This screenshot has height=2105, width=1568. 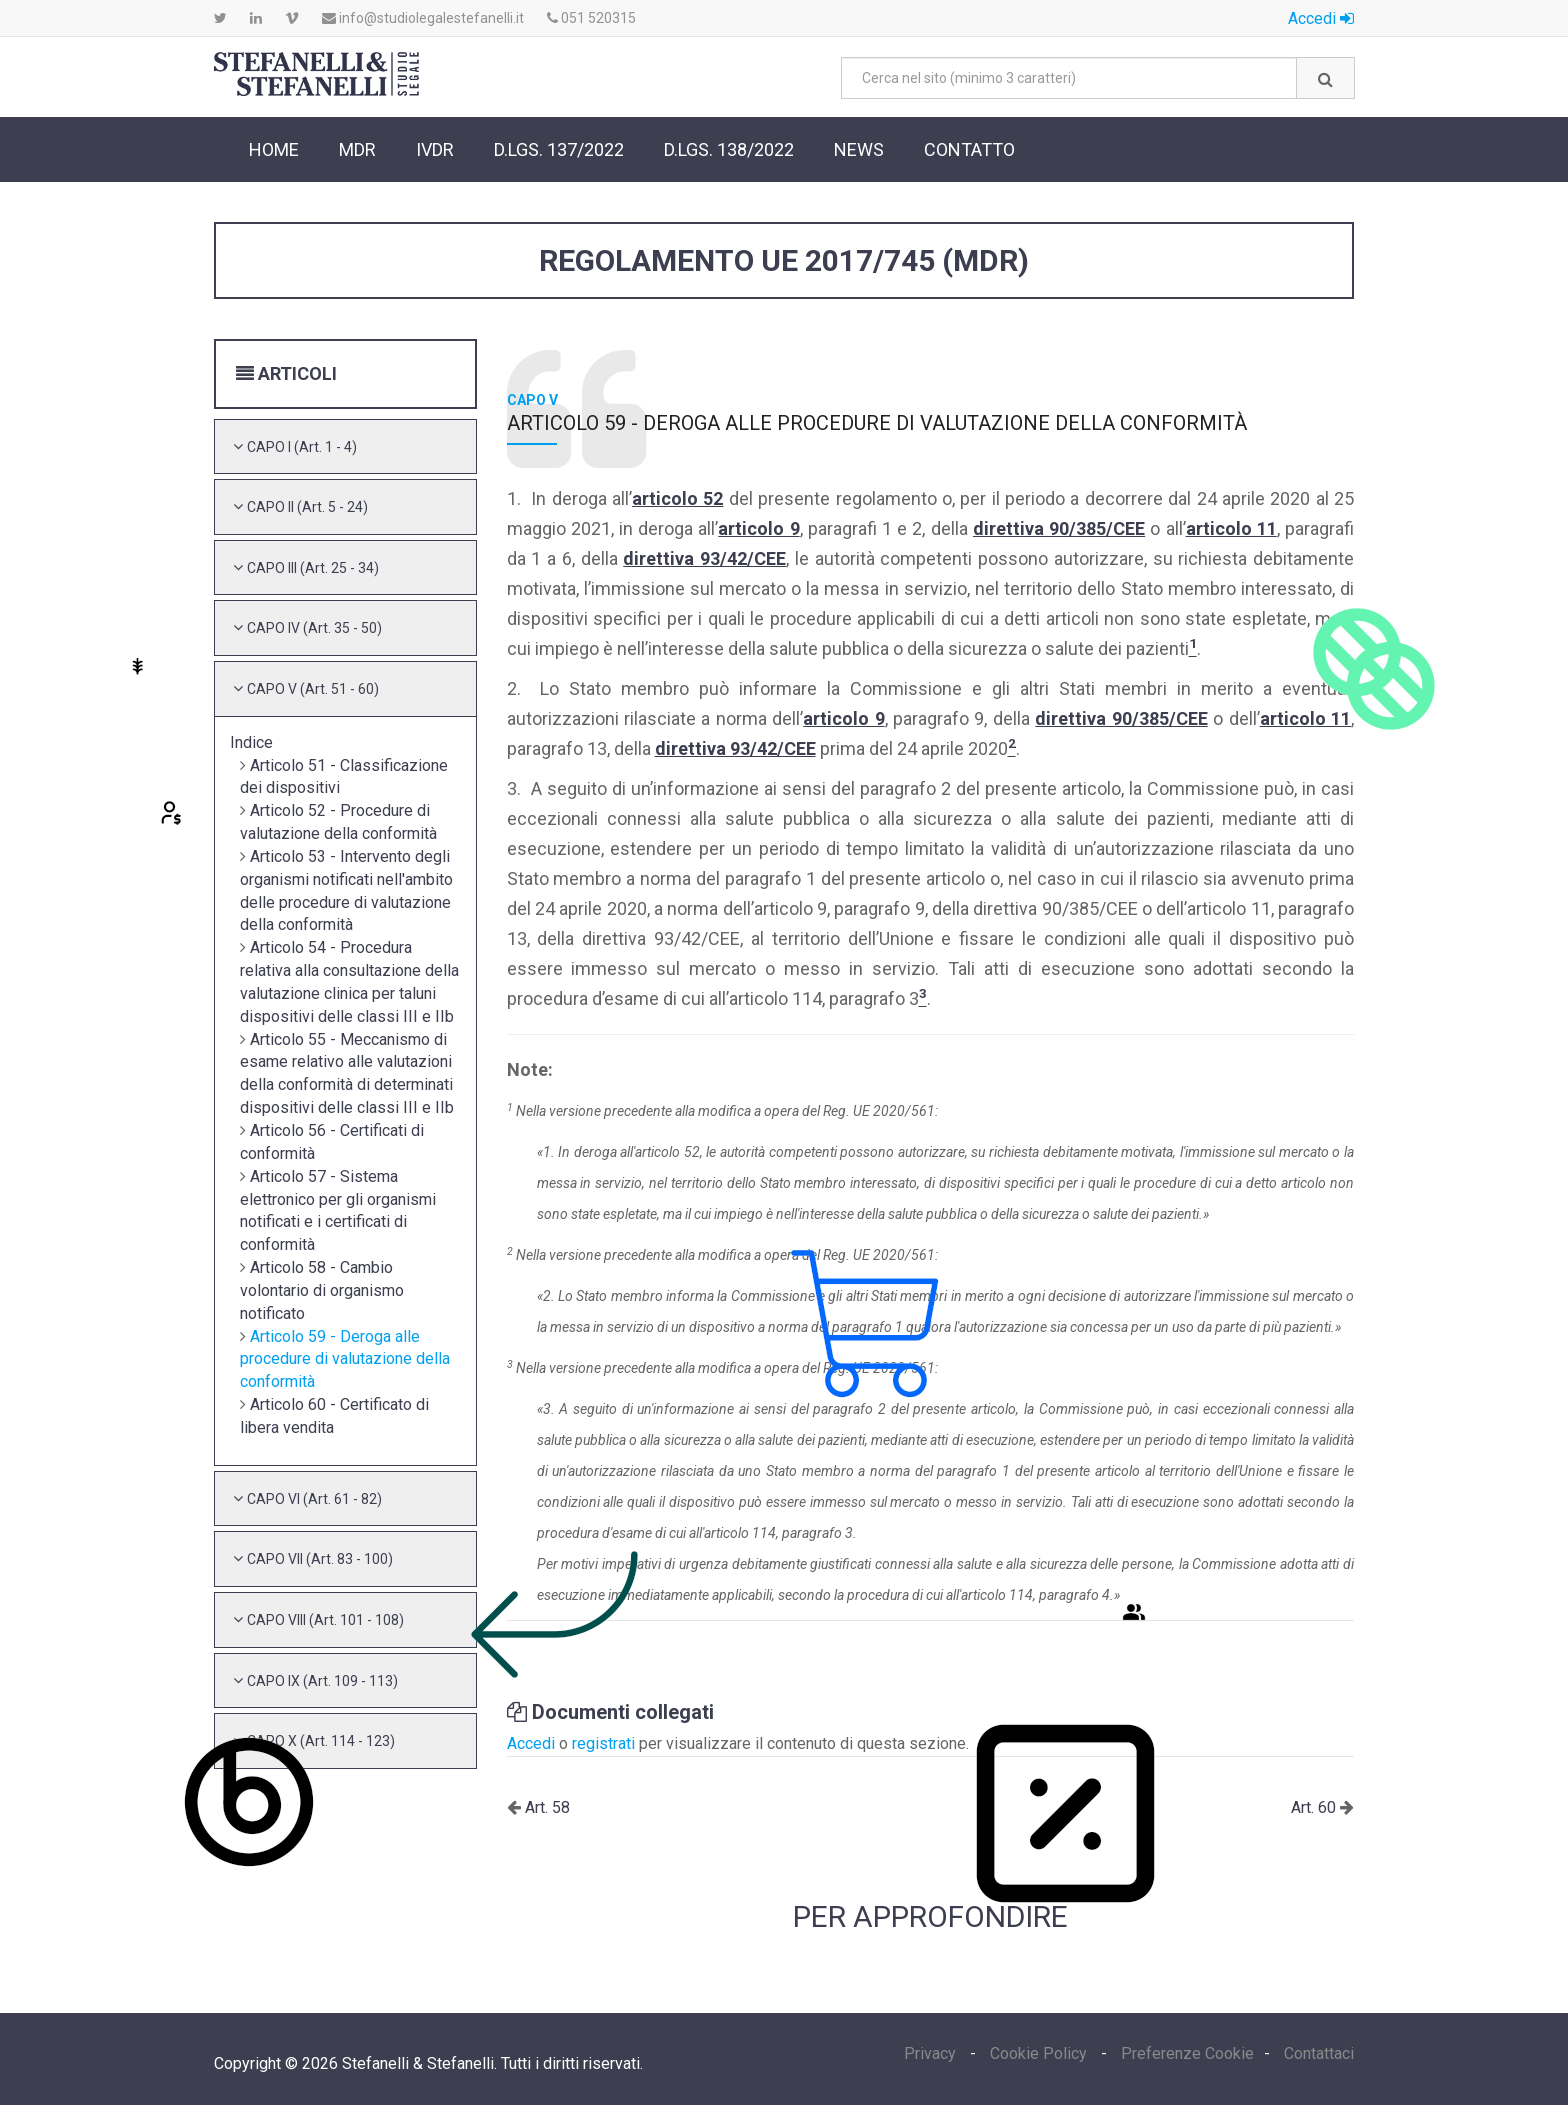 What do you see at coordinates (1065, 1813) in the screenshot?
I see `view discount or percentage-based pricing` at bounding box center [1065, 1813].